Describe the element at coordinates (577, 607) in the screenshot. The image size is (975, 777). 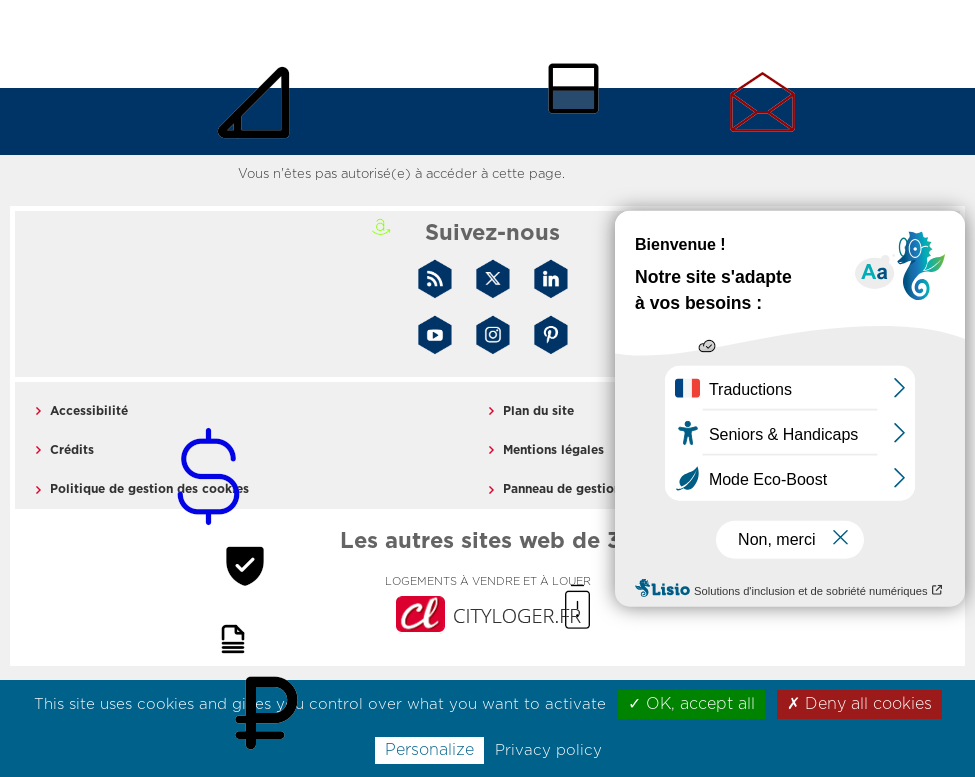
I see `indicates low battery warning` at that location.